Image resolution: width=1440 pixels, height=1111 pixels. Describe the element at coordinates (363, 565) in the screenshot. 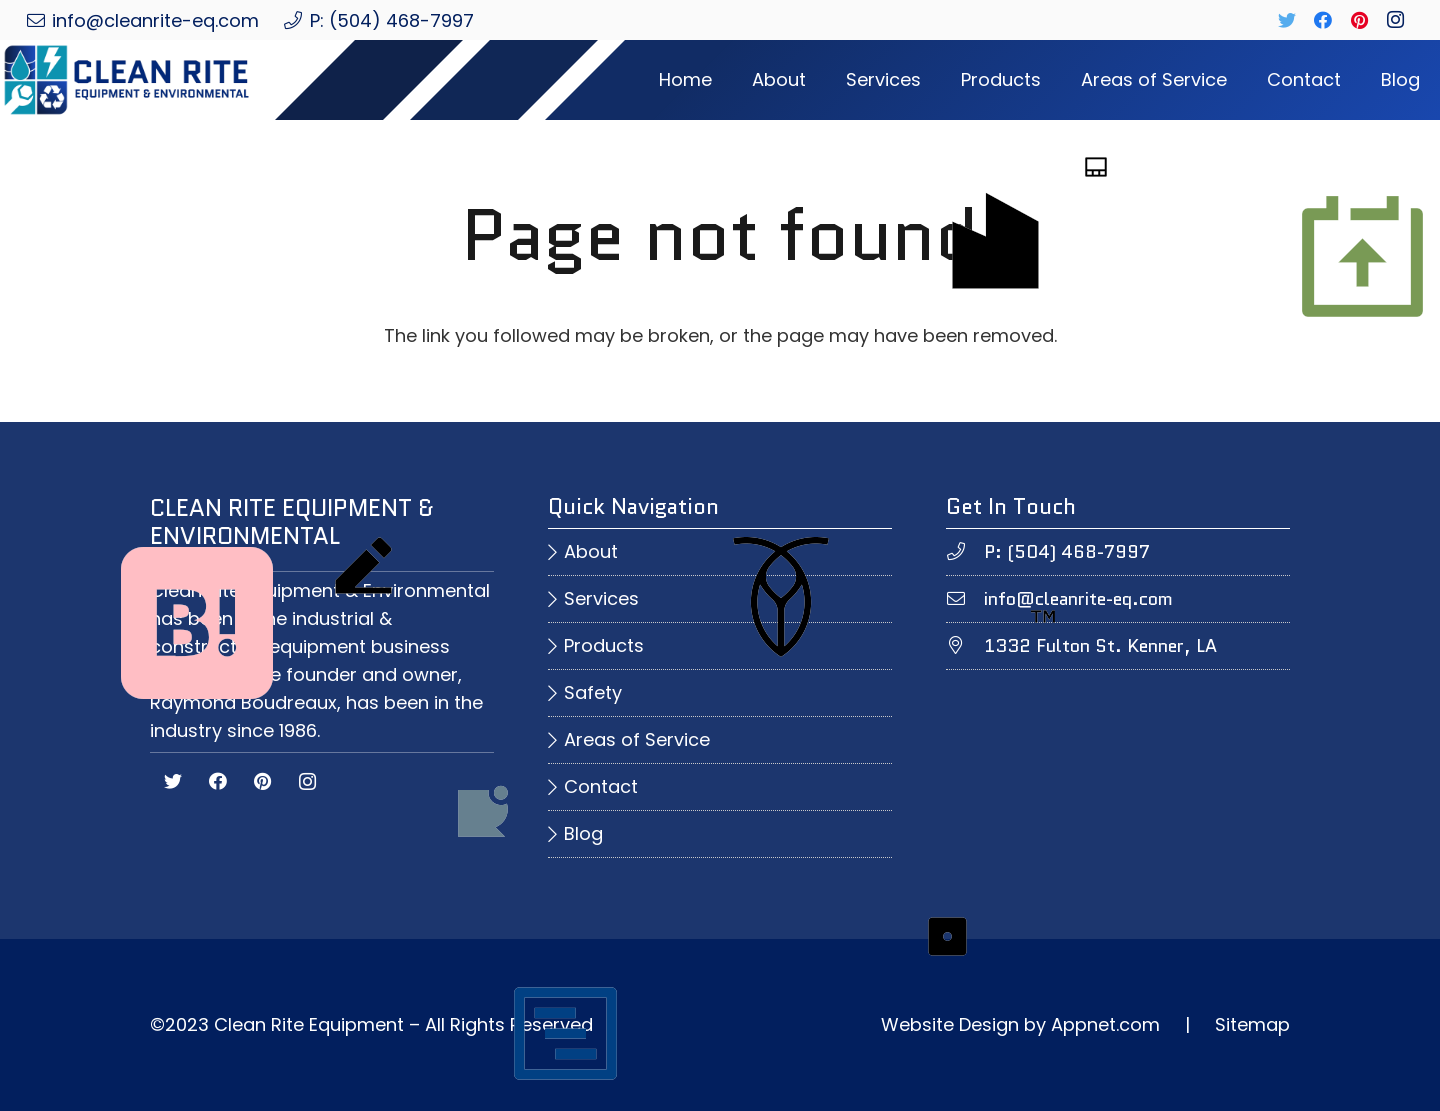

I see `edit content or text` at that location.